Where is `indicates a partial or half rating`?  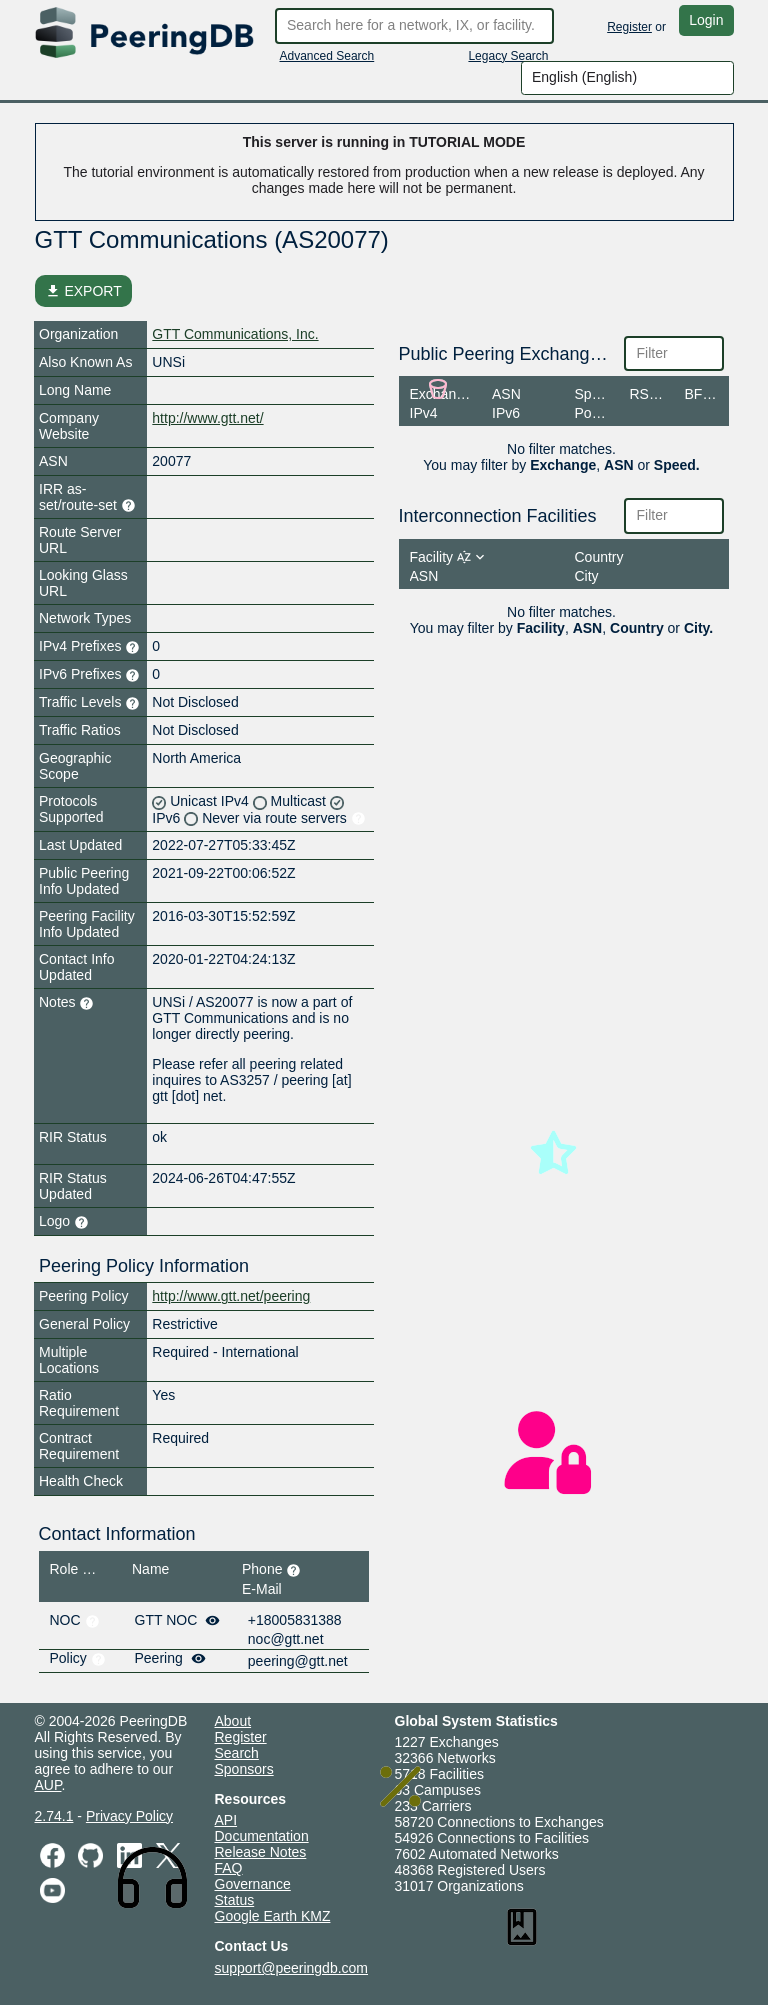 indicates a partial or half rating is located at coordinates (553, 1154).